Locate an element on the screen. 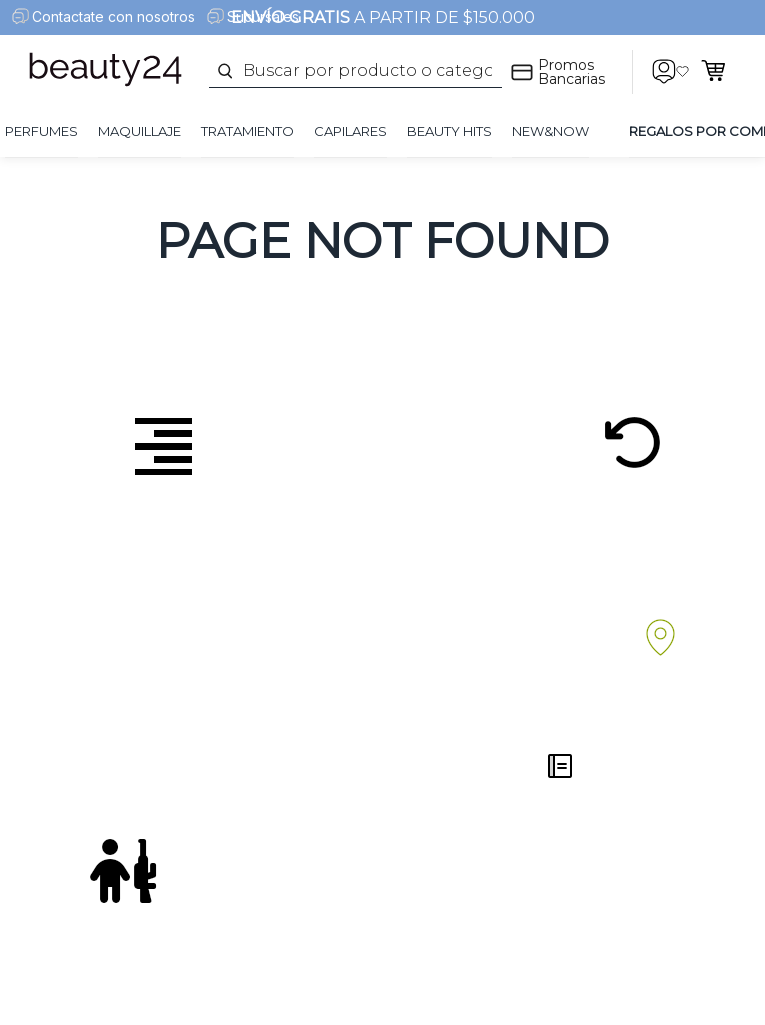 This screenshot has width=765, height=1025. open your notebook or notes is located at coordinates (560, 766).